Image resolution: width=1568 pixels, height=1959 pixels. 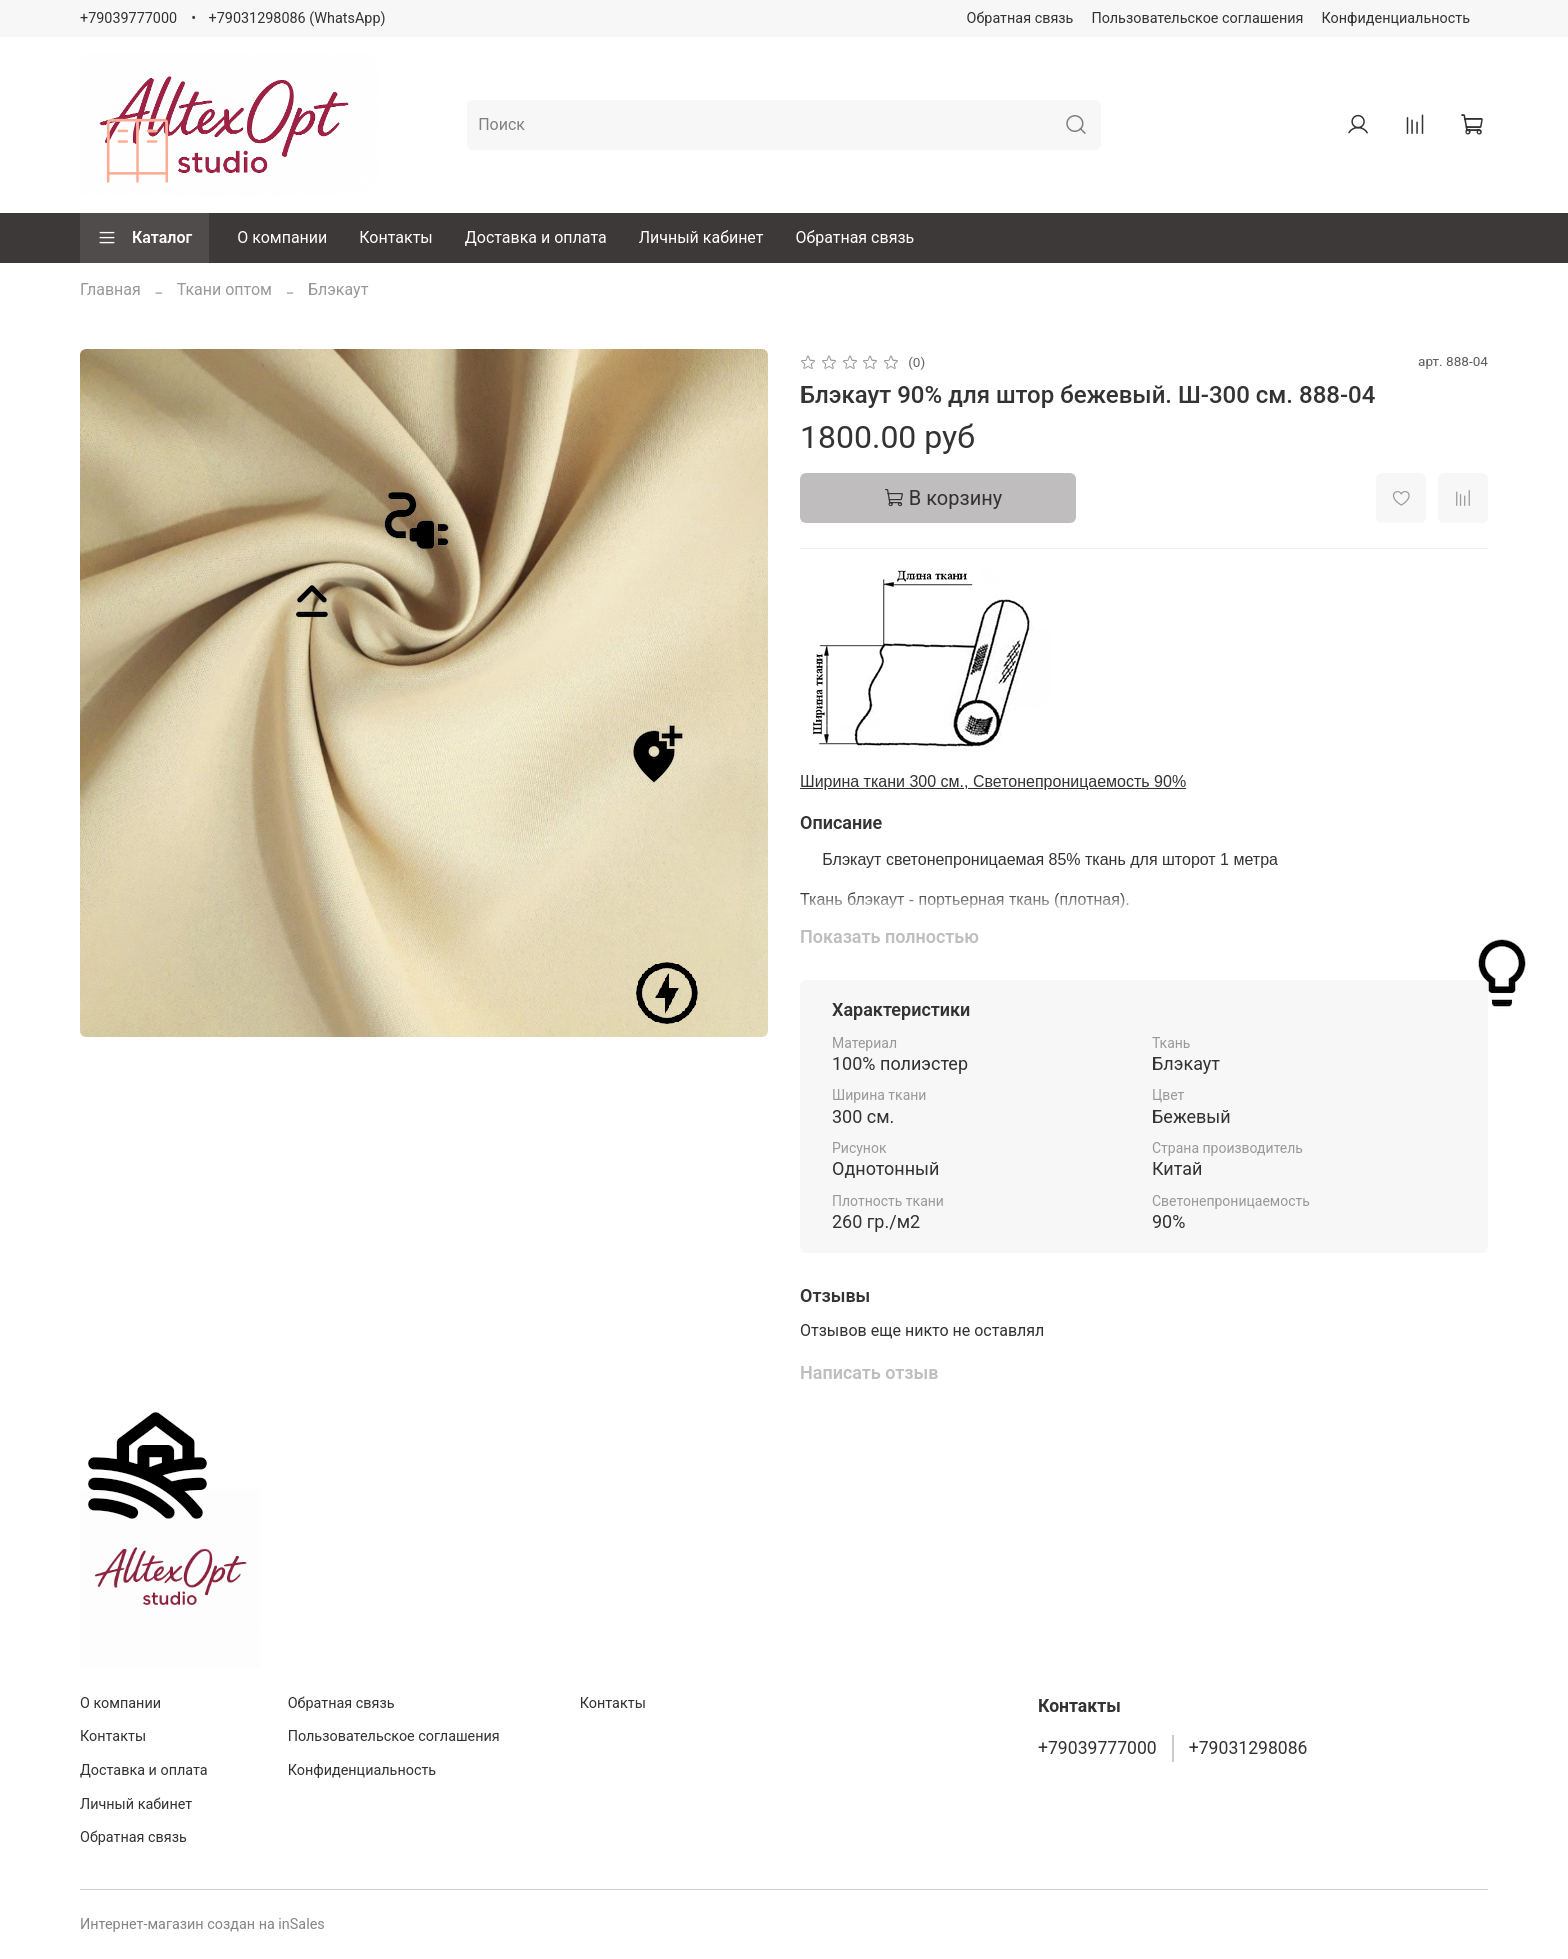 What do you see at coordinates (416, 520) in the screenshot?
I see `access electrical or charging services nearby` at bounding box center [416, 520].